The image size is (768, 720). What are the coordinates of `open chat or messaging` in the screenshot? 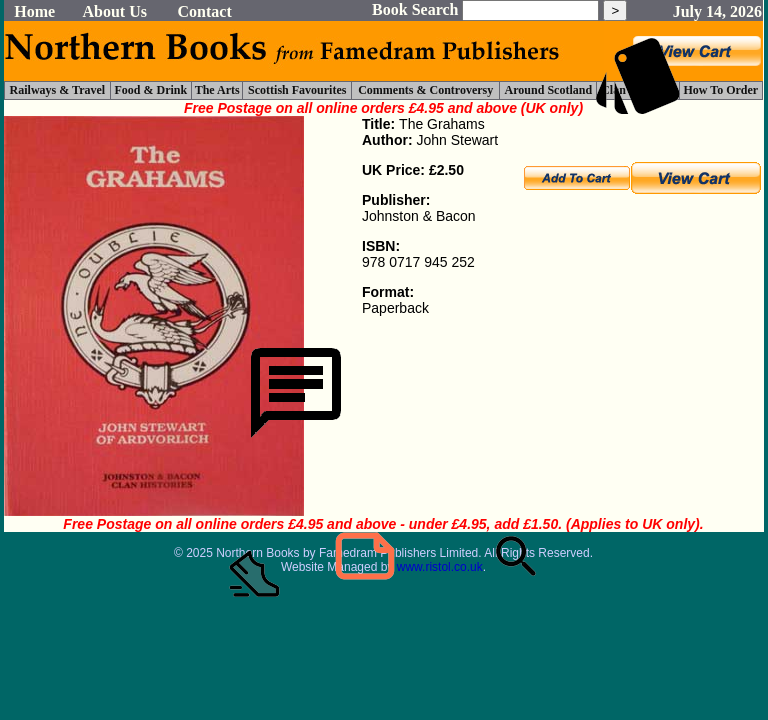 It's located at (296, 393).